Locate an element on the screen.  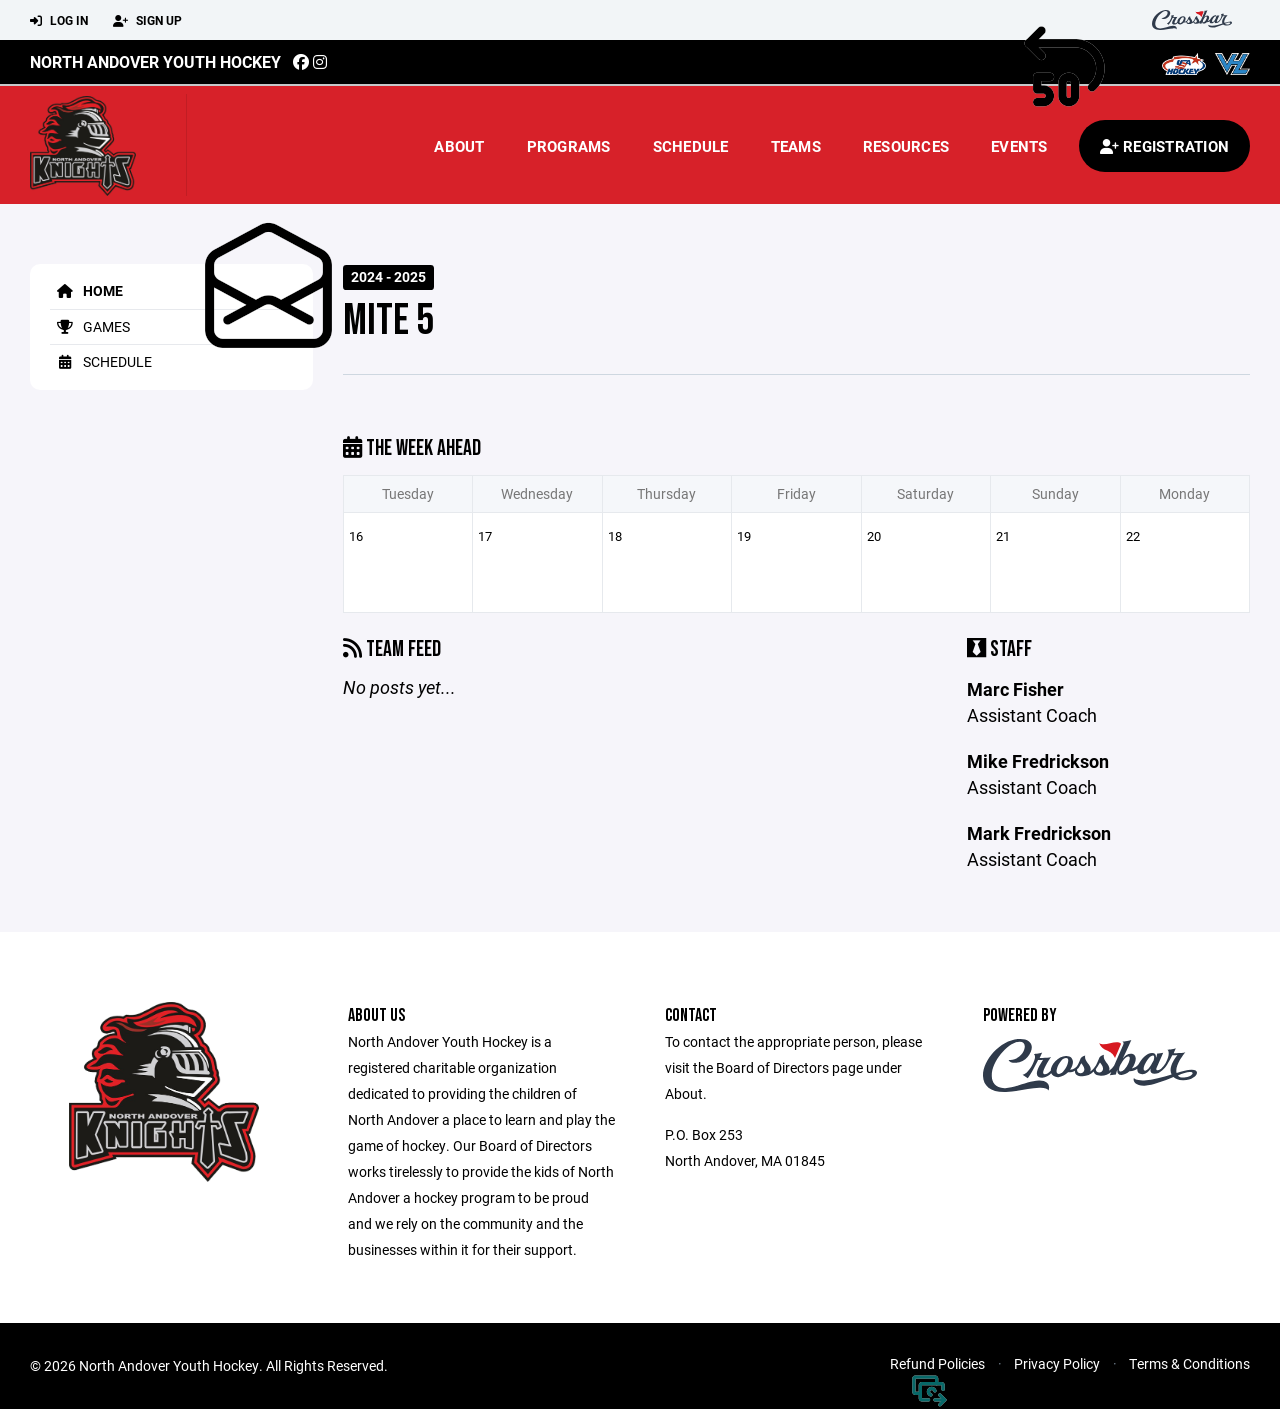
view an opened email or message is located at coordinates (268, 284).